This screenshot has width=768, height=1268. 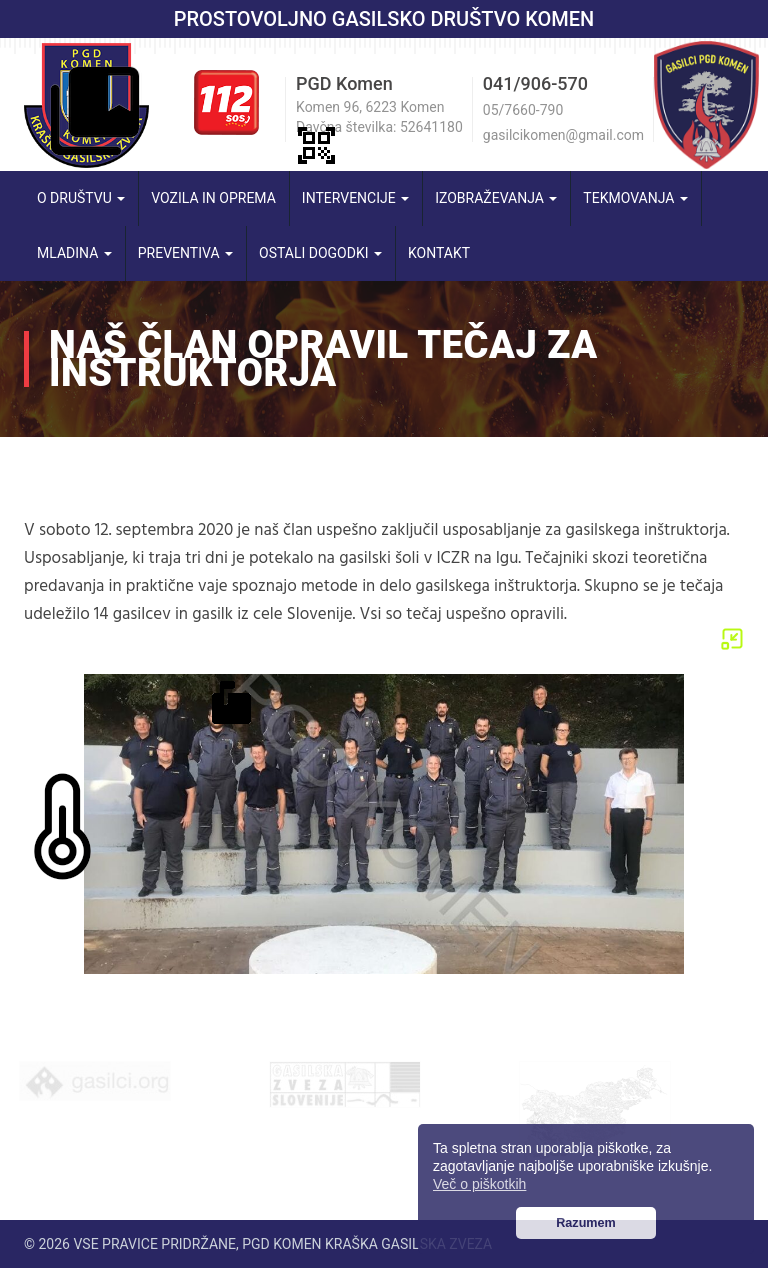 What do you see at coordinates (732, 638) in the screenshot?
I see `minimize the current window` at bounding box center [732, 638].